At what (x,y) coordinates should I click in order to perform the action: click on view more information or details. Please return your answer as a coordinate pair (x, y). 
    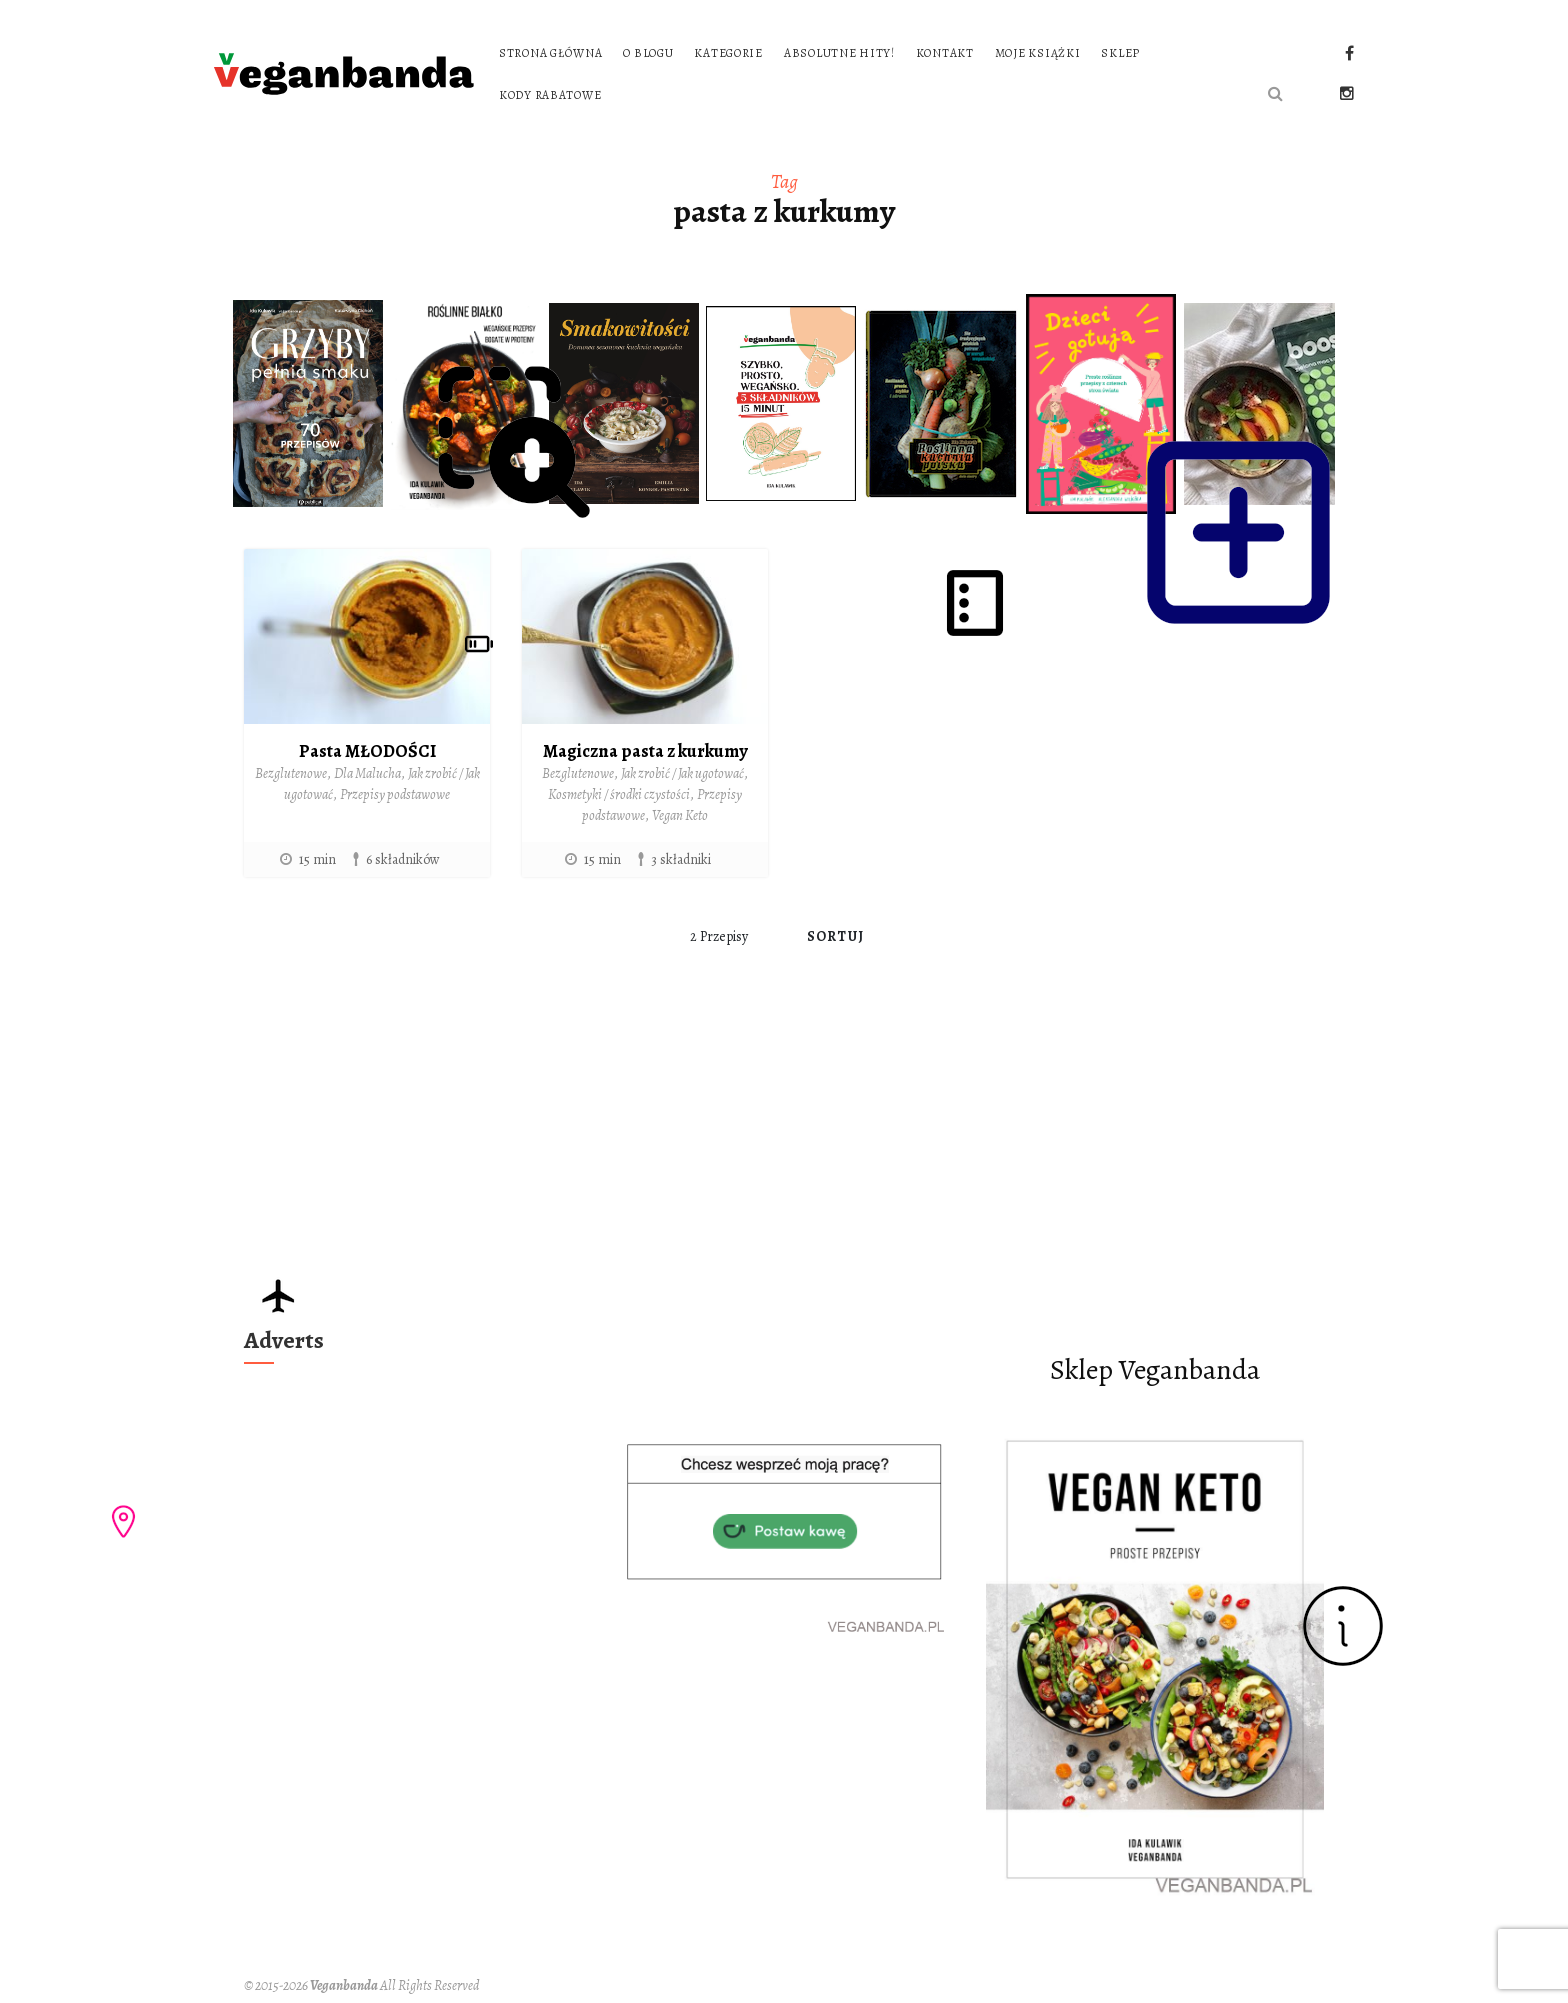
    Looking at the image, I should click on (1343, 1626).